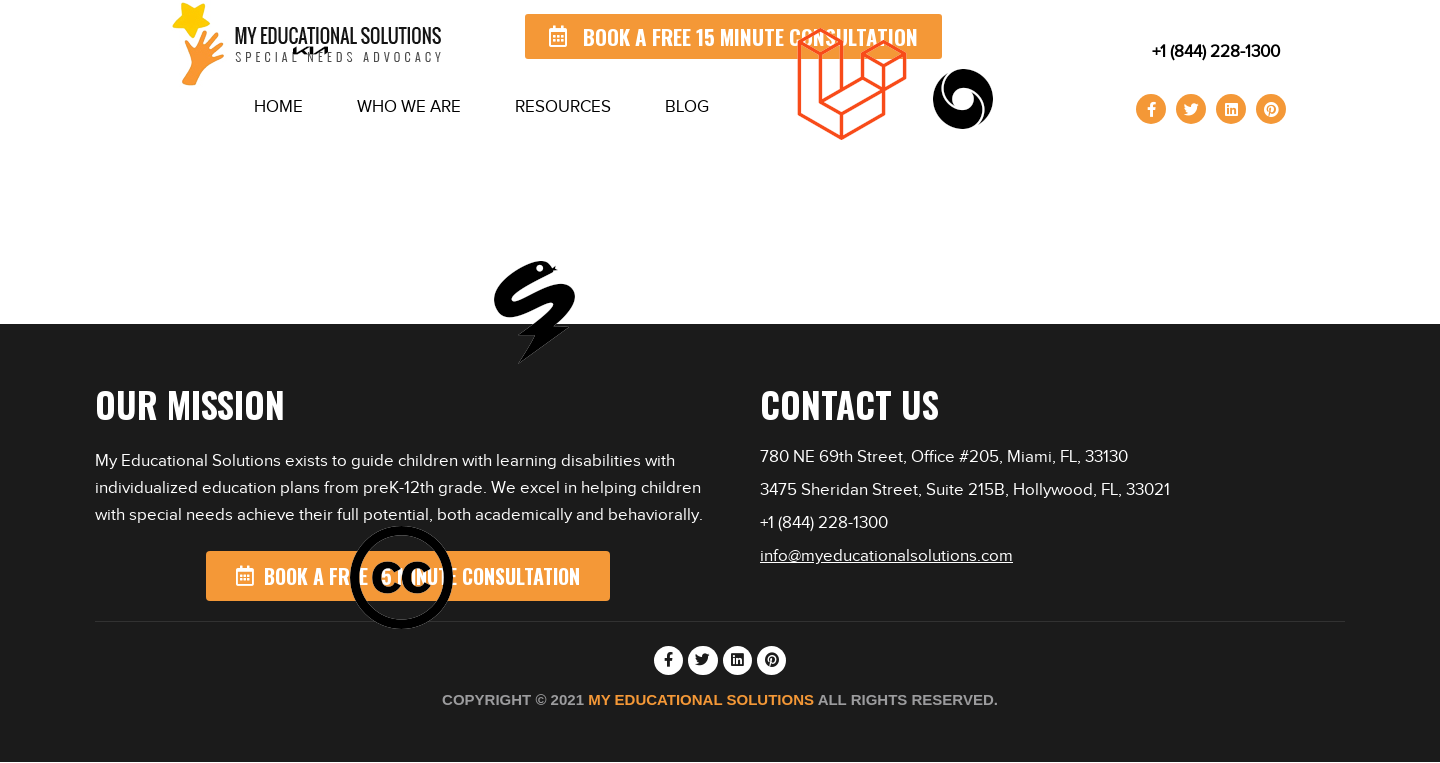 The width and height of the screenshot is (1440, 763). What do you see at coordinates (534, 312) in the screenshot?
I see `numba python compiler logo` at bounding box center [534, 312].